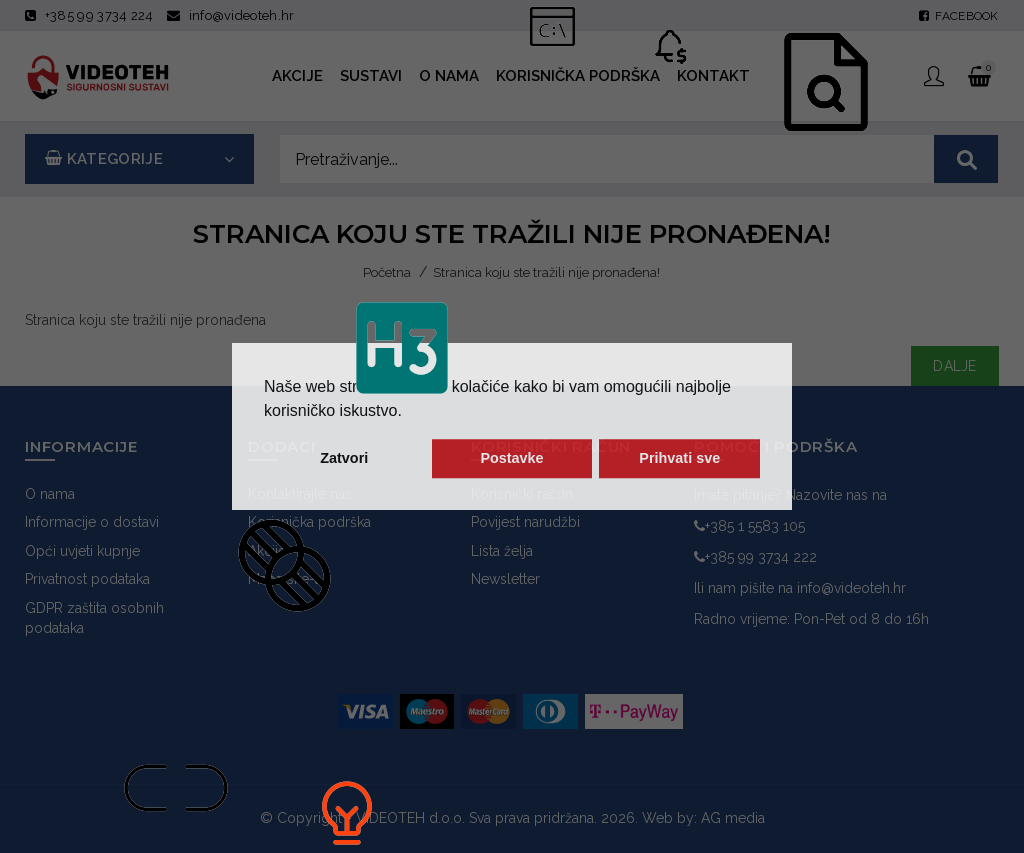 The width and height of the screenshot is (1024, 853). What do you see at coordinates (347, 813) in the screenshot?
I see `toggle light mode or brightness settings` at bounding box center [347, 813].